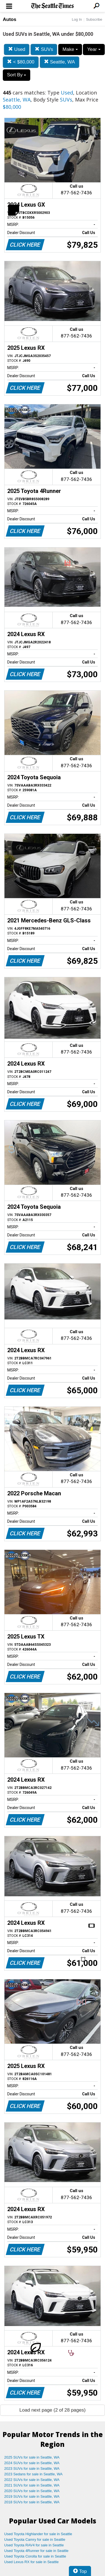 This screenshot has height=2576, width=105. Describe the element at coordinates (71, 2353) in the screenshot. I see `access health or medical features` at that location.